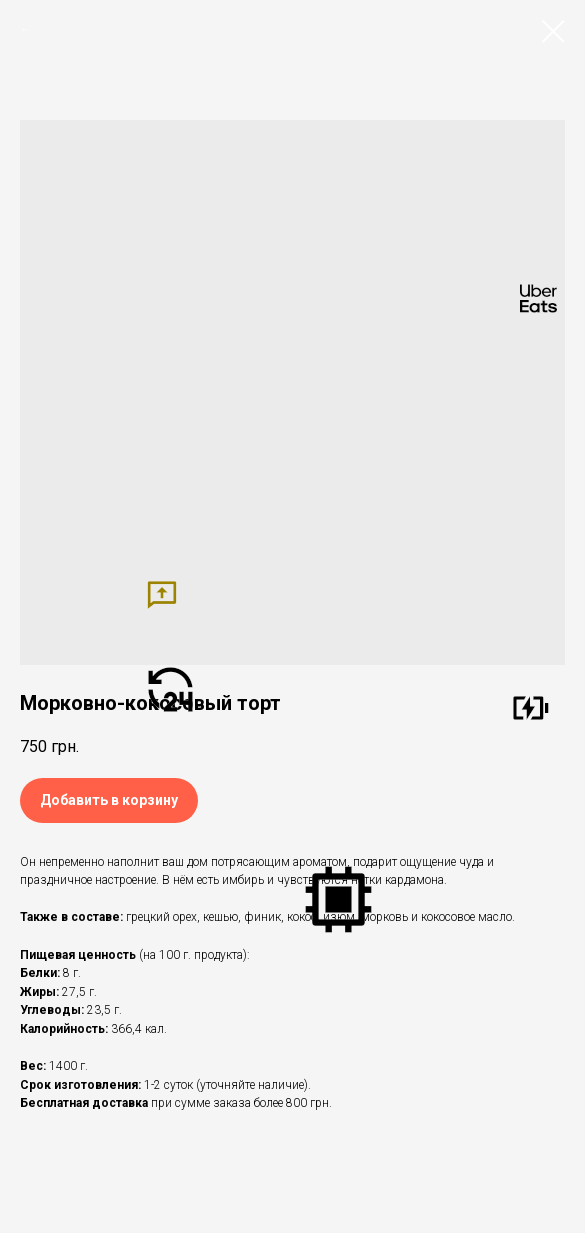  Describe the element at coordinates (530, 708) in the screenshot. I see `indicates battery is currently charging` at that location.